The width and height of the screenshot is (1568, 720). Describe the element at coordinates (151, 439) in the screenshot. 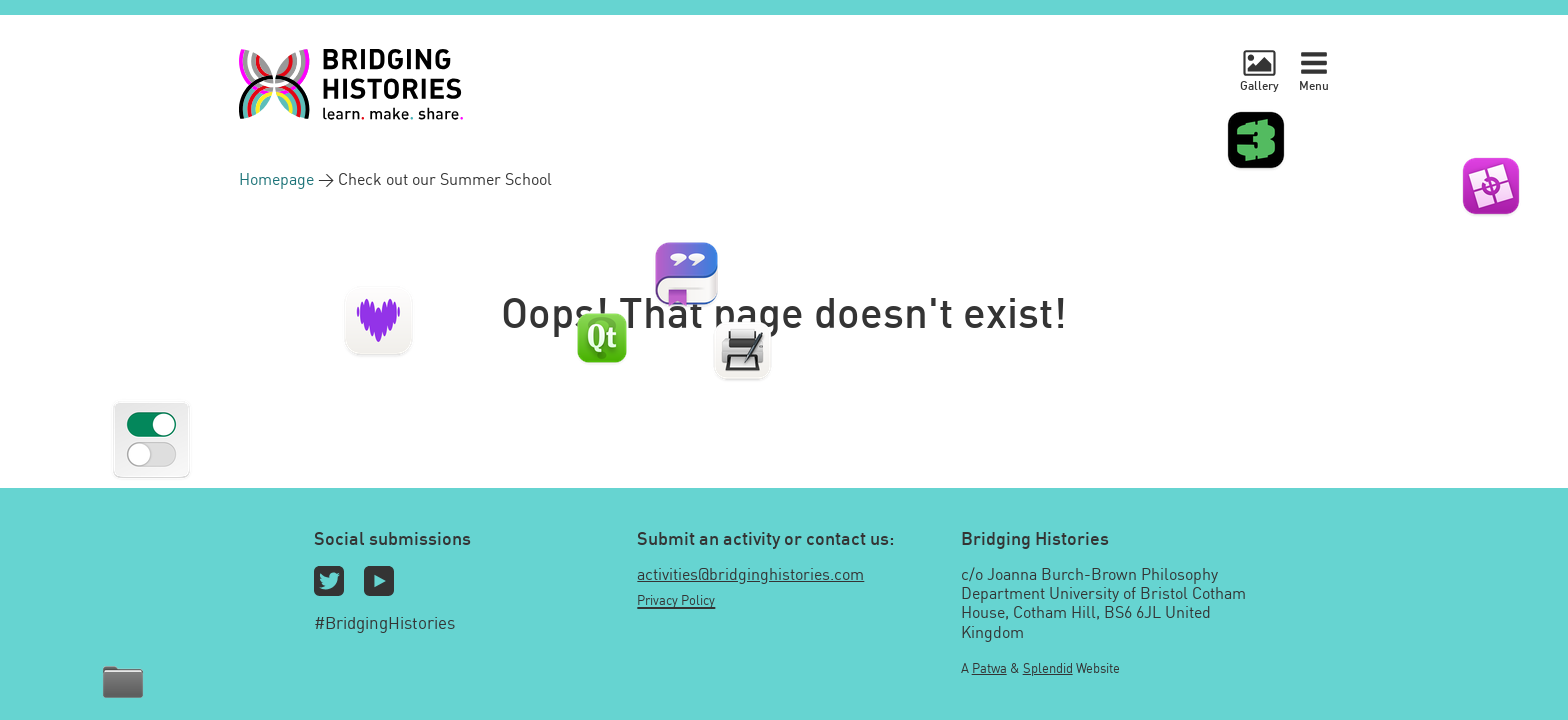

I see `open gnome tweaks settings application` at that location.